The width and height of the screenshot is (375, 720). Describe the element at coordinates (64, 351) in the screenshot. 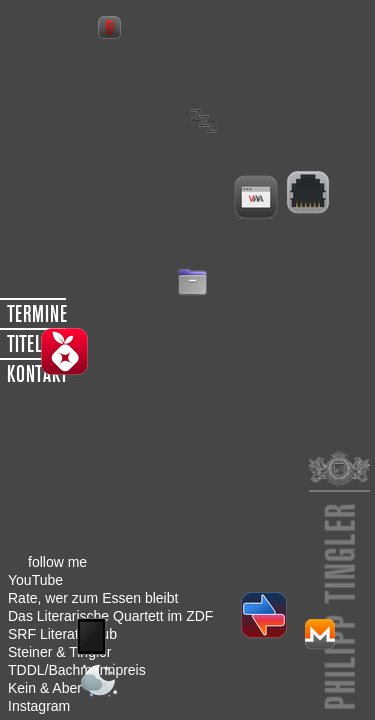

I see `open pi-hole network ad blocker app` at that location.